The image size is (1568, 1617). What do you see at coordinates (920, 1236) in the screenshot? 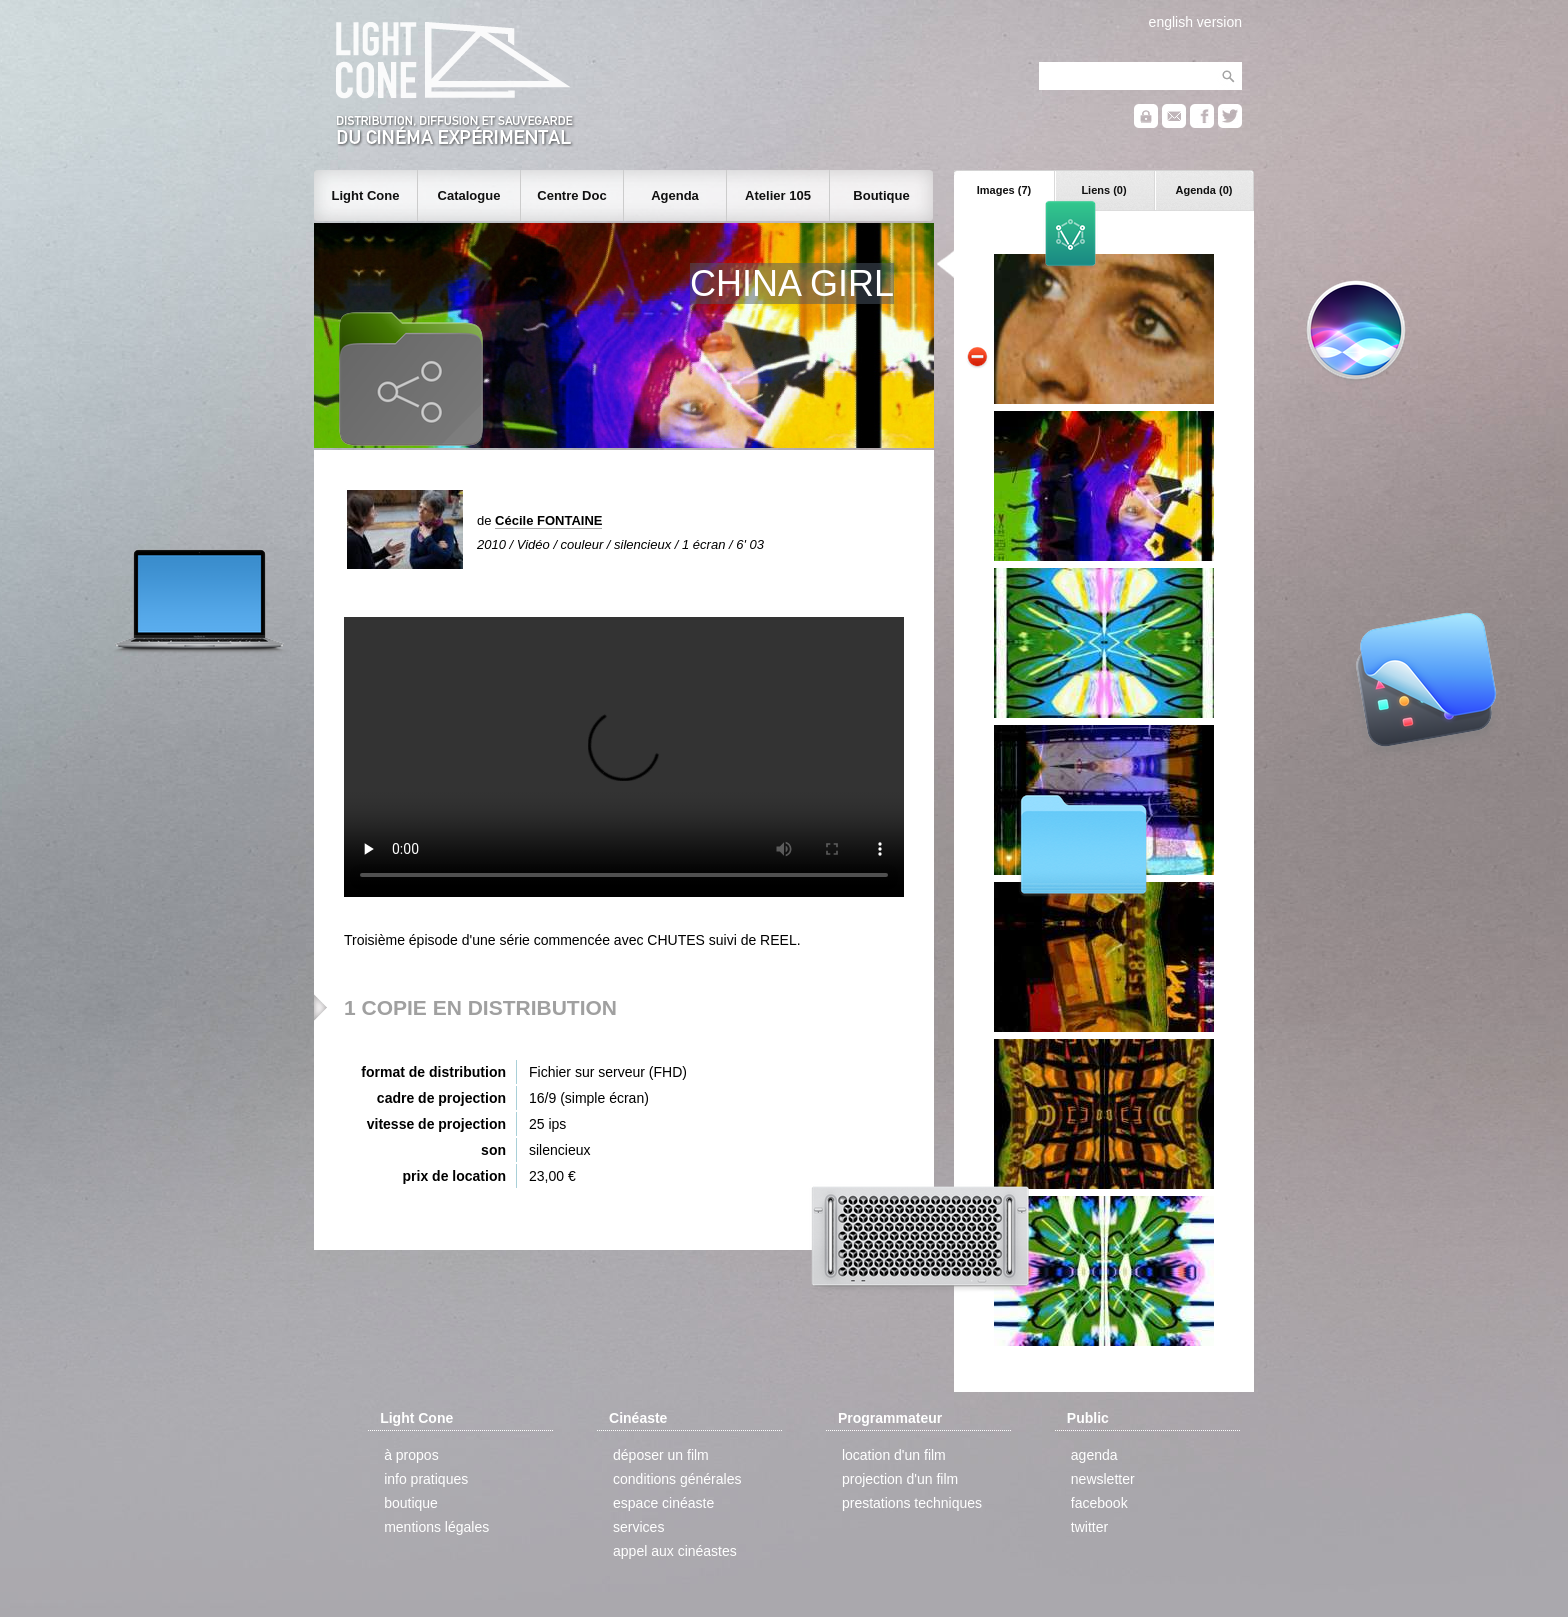
I see `indicates a mac pro rackmount server in system preferences` at bounding box center [920, 1236].